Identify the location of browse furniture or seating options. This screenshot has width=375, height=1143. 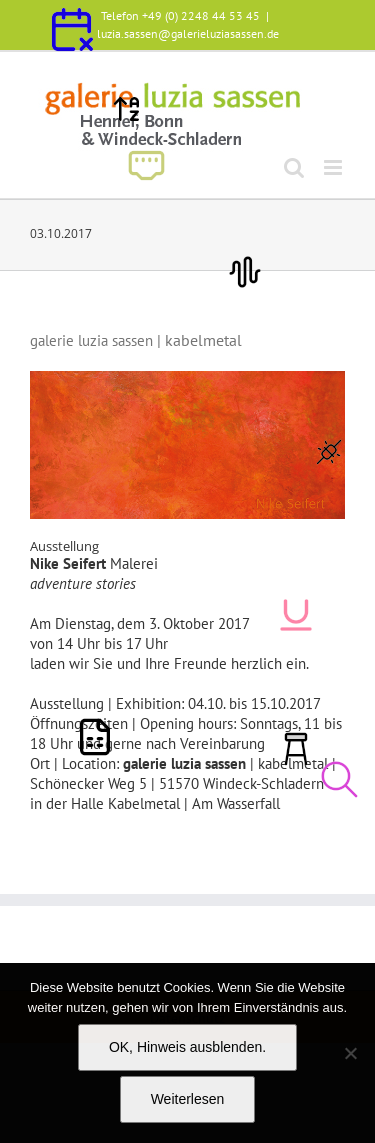
(296, 749).